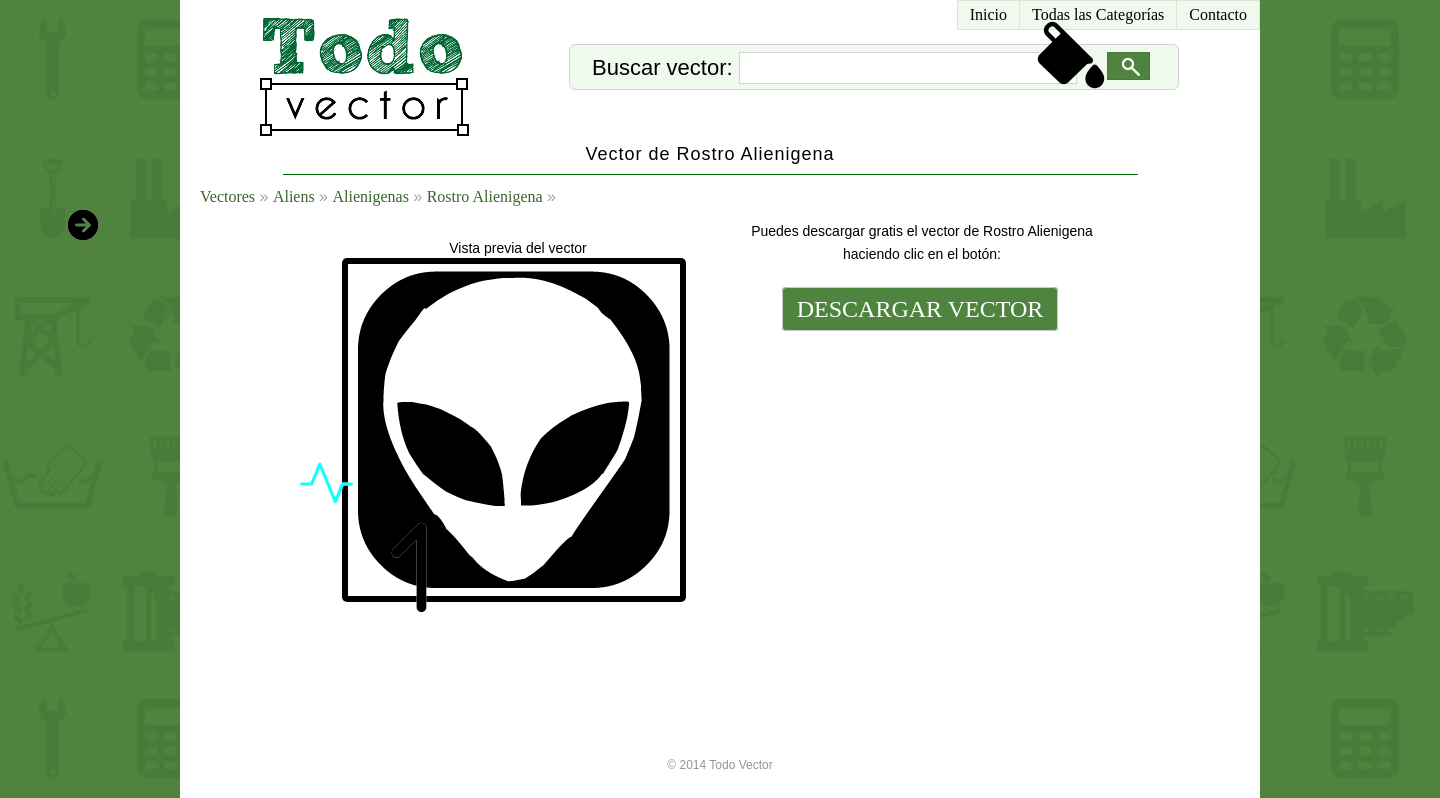  Describe the element at coordinates (83, 225) in the screenshot. I see `proceed to the next step or screen` at that location.